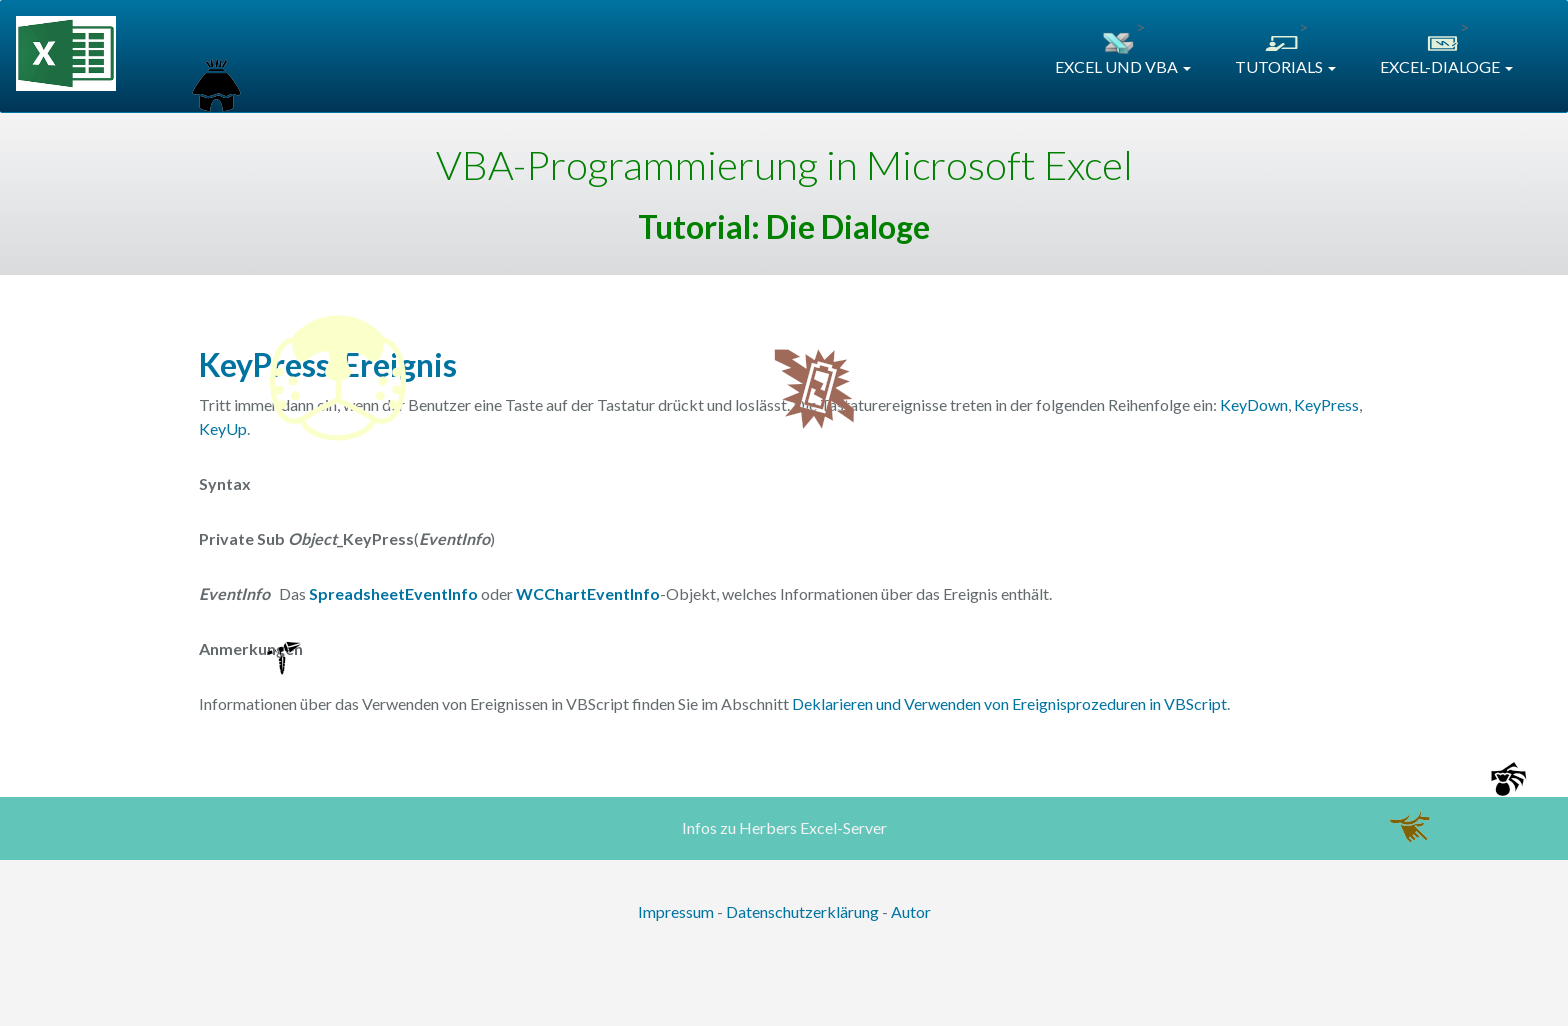  I want to click on boost or recharge energy, so click(814, 389).